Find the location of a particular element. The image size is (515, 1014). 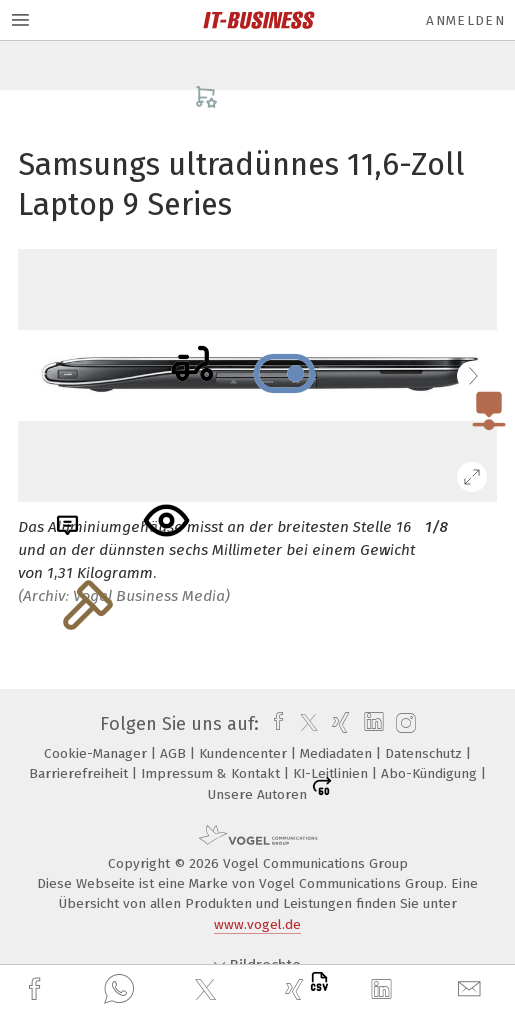

access tools or settings is located at coordinates (87, 604).